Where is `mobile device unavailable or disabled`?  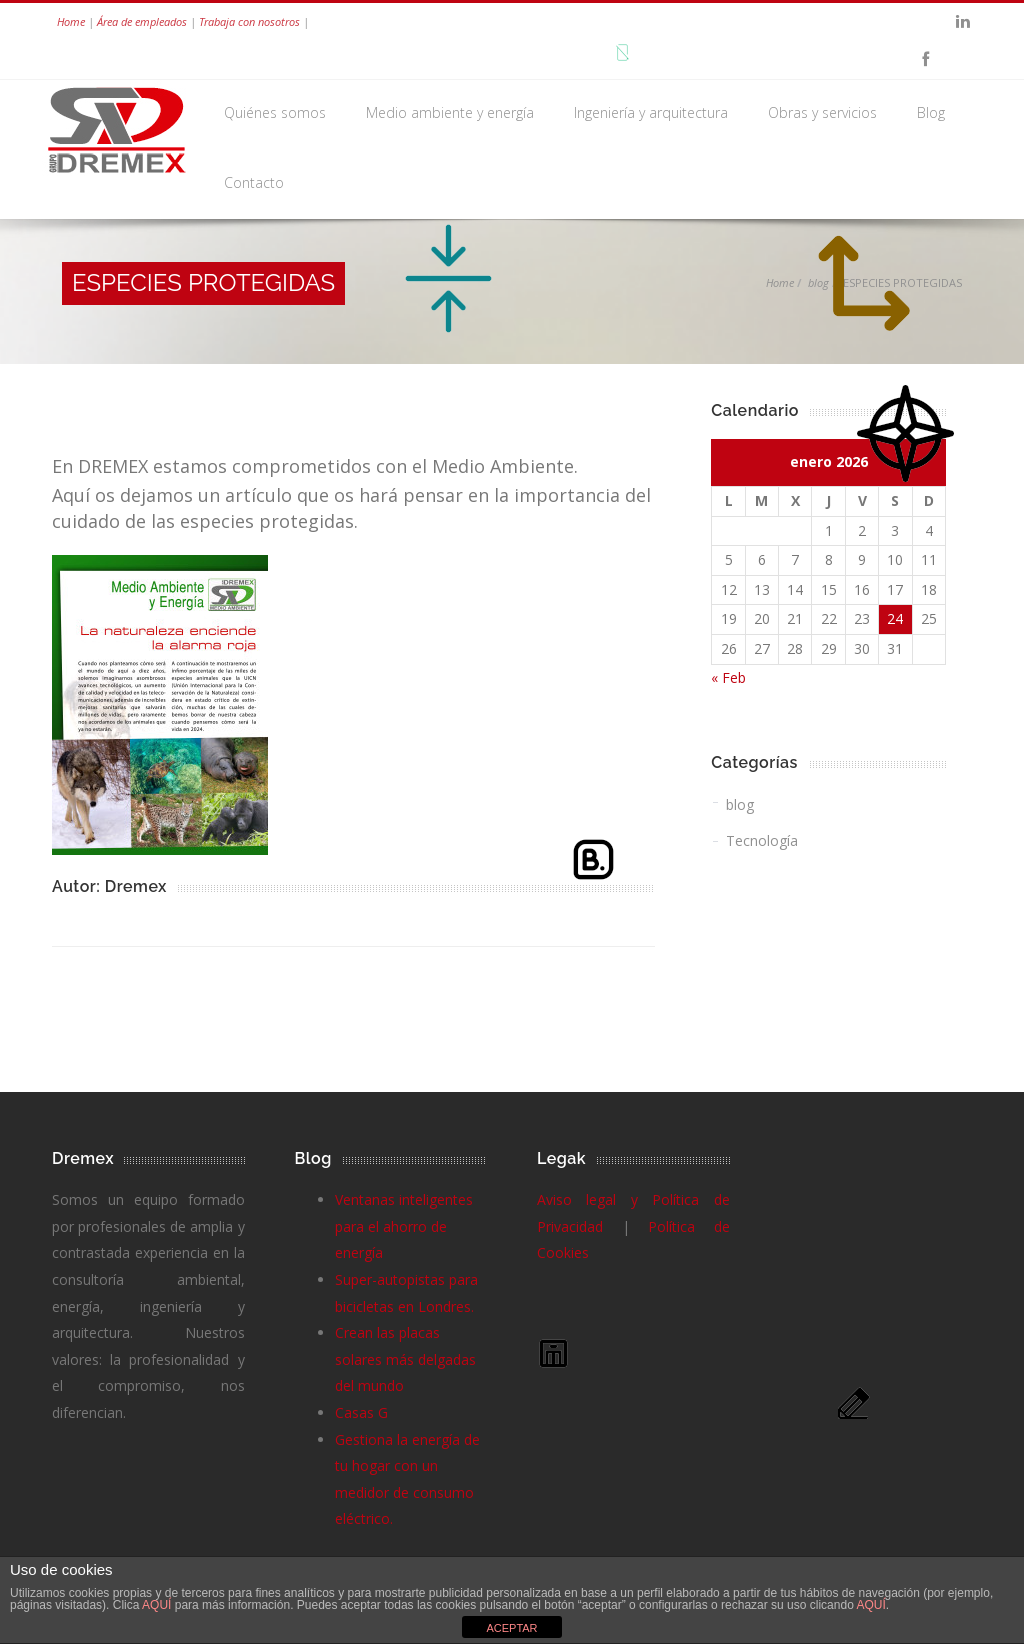
mobile device unavailable or disabled is located at coordinates (622, 52).